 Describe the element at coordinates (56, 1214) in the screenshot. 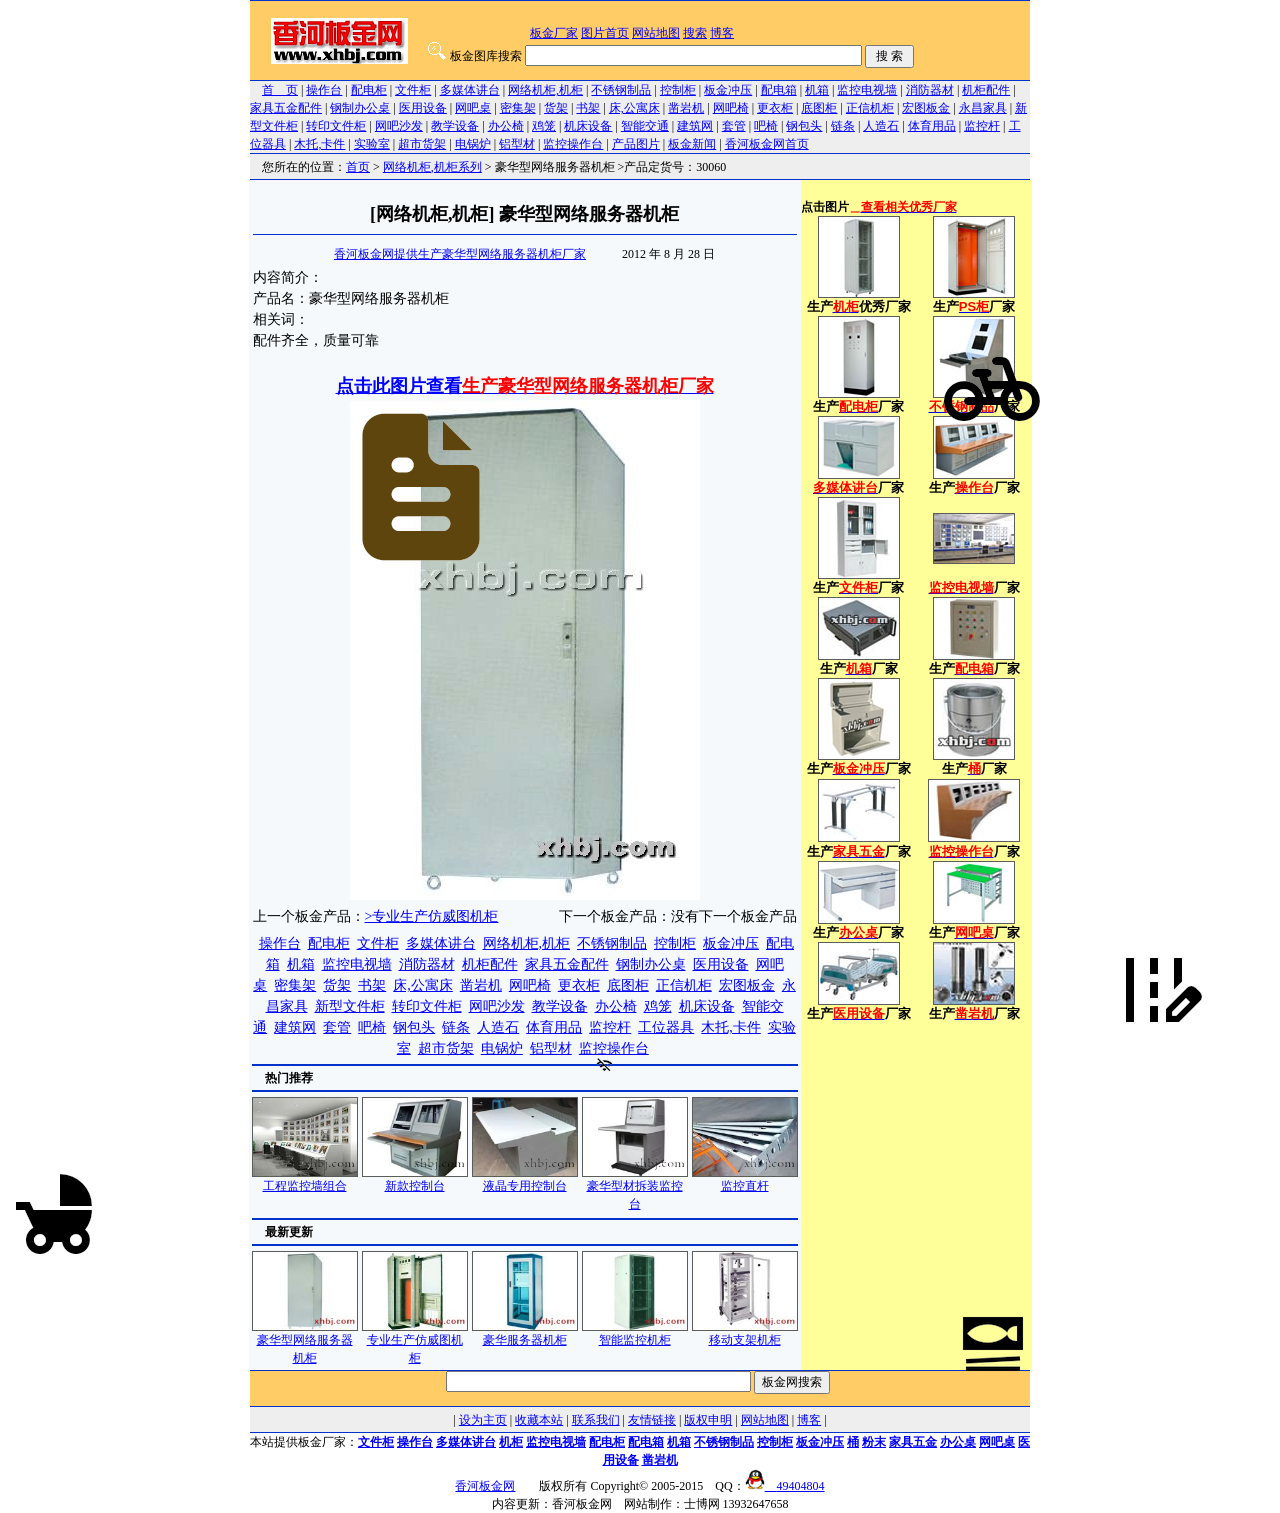

I see `indicates a child-friendly or family-friendly location` at that location.